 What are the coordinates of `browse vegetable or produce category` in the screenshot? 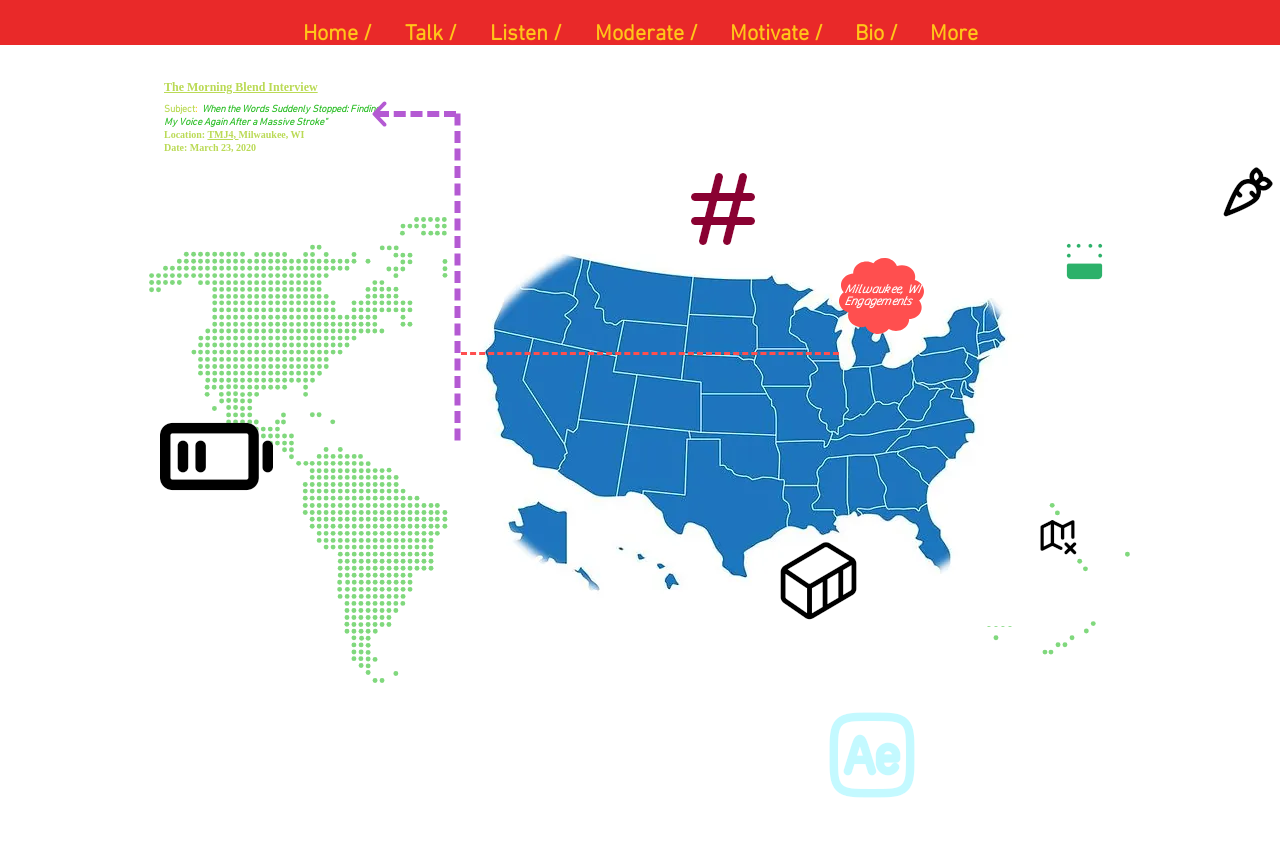 It's located at (1247, 193).